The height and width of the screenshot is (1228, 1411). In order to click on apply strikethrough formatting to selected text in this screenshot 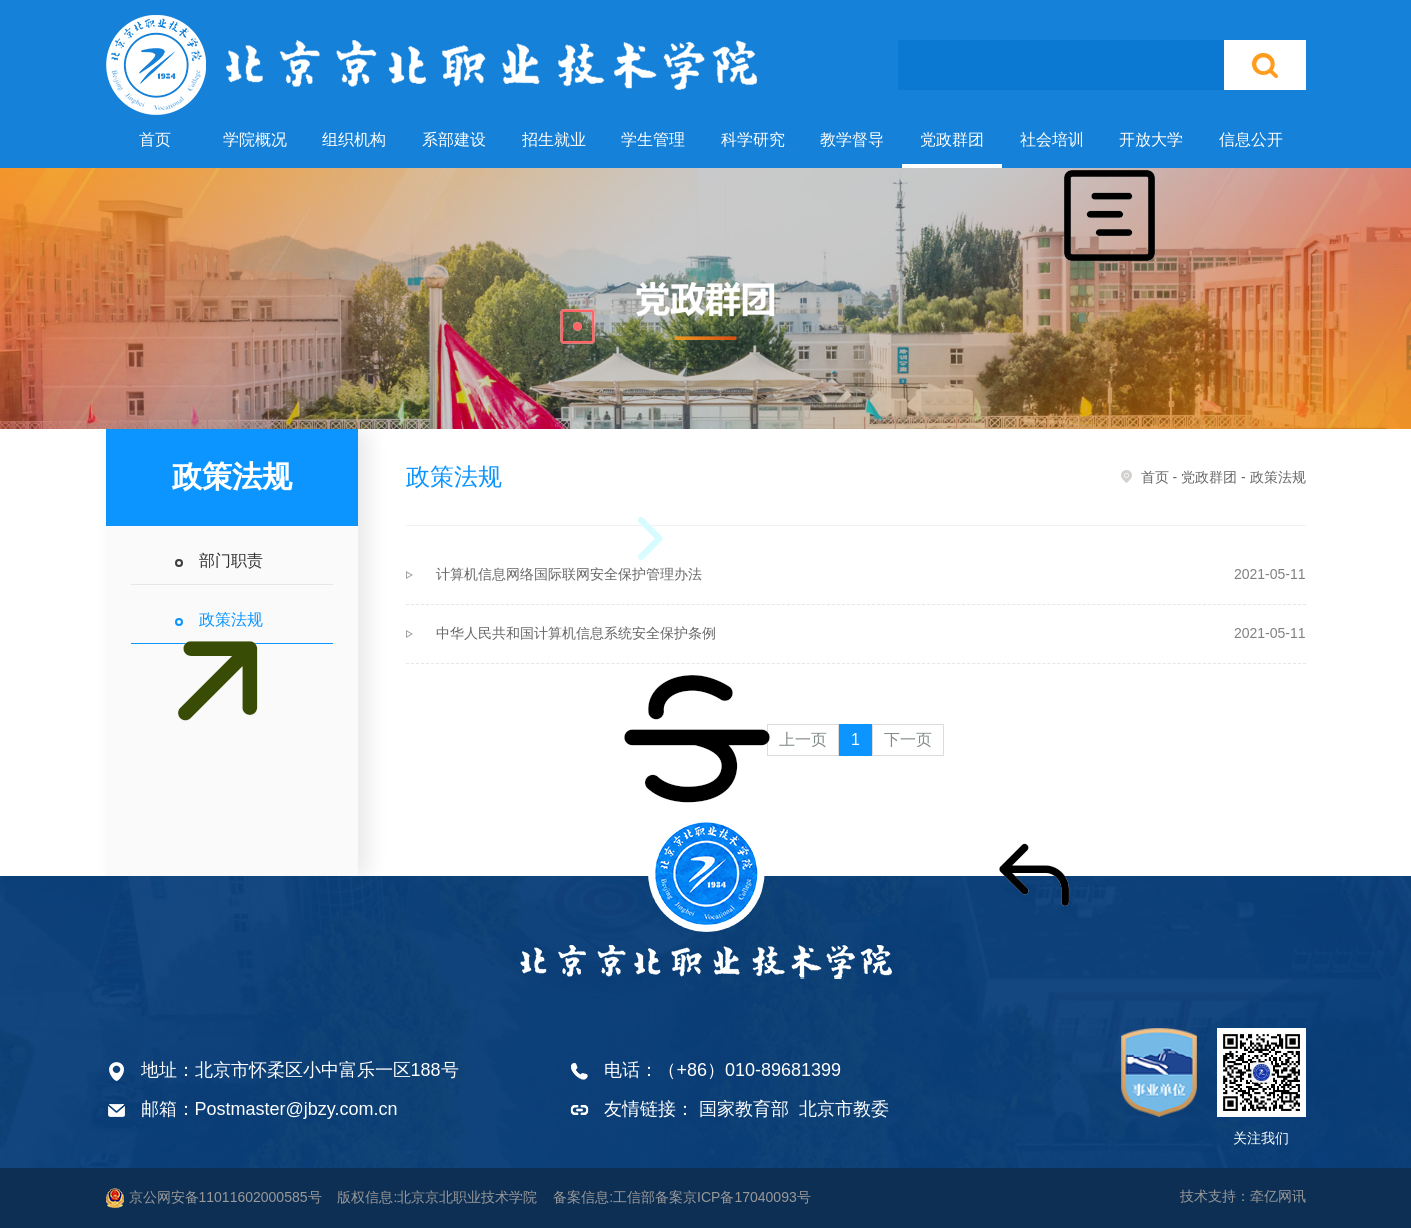, I will do `click(697, 740)`.